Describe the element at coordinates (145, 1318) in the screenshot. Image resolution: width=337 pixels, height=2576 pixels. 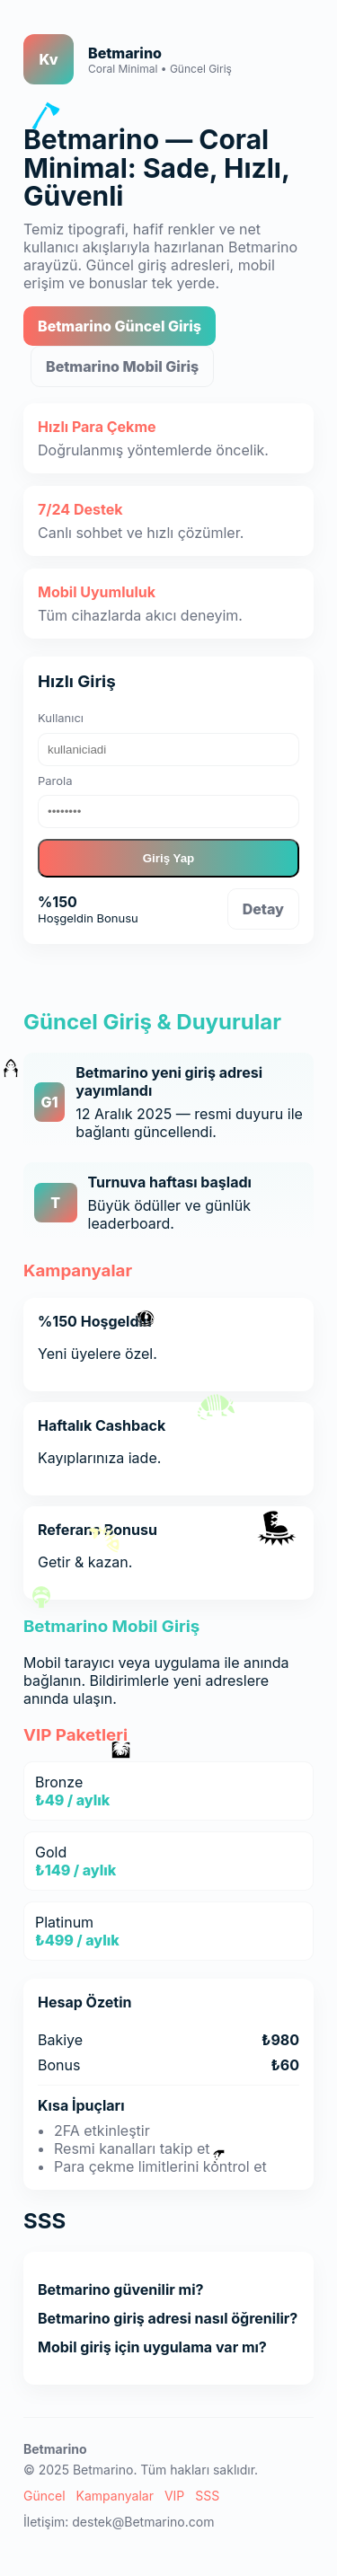
I see `activate beast vision or predator sense mode` at that location.